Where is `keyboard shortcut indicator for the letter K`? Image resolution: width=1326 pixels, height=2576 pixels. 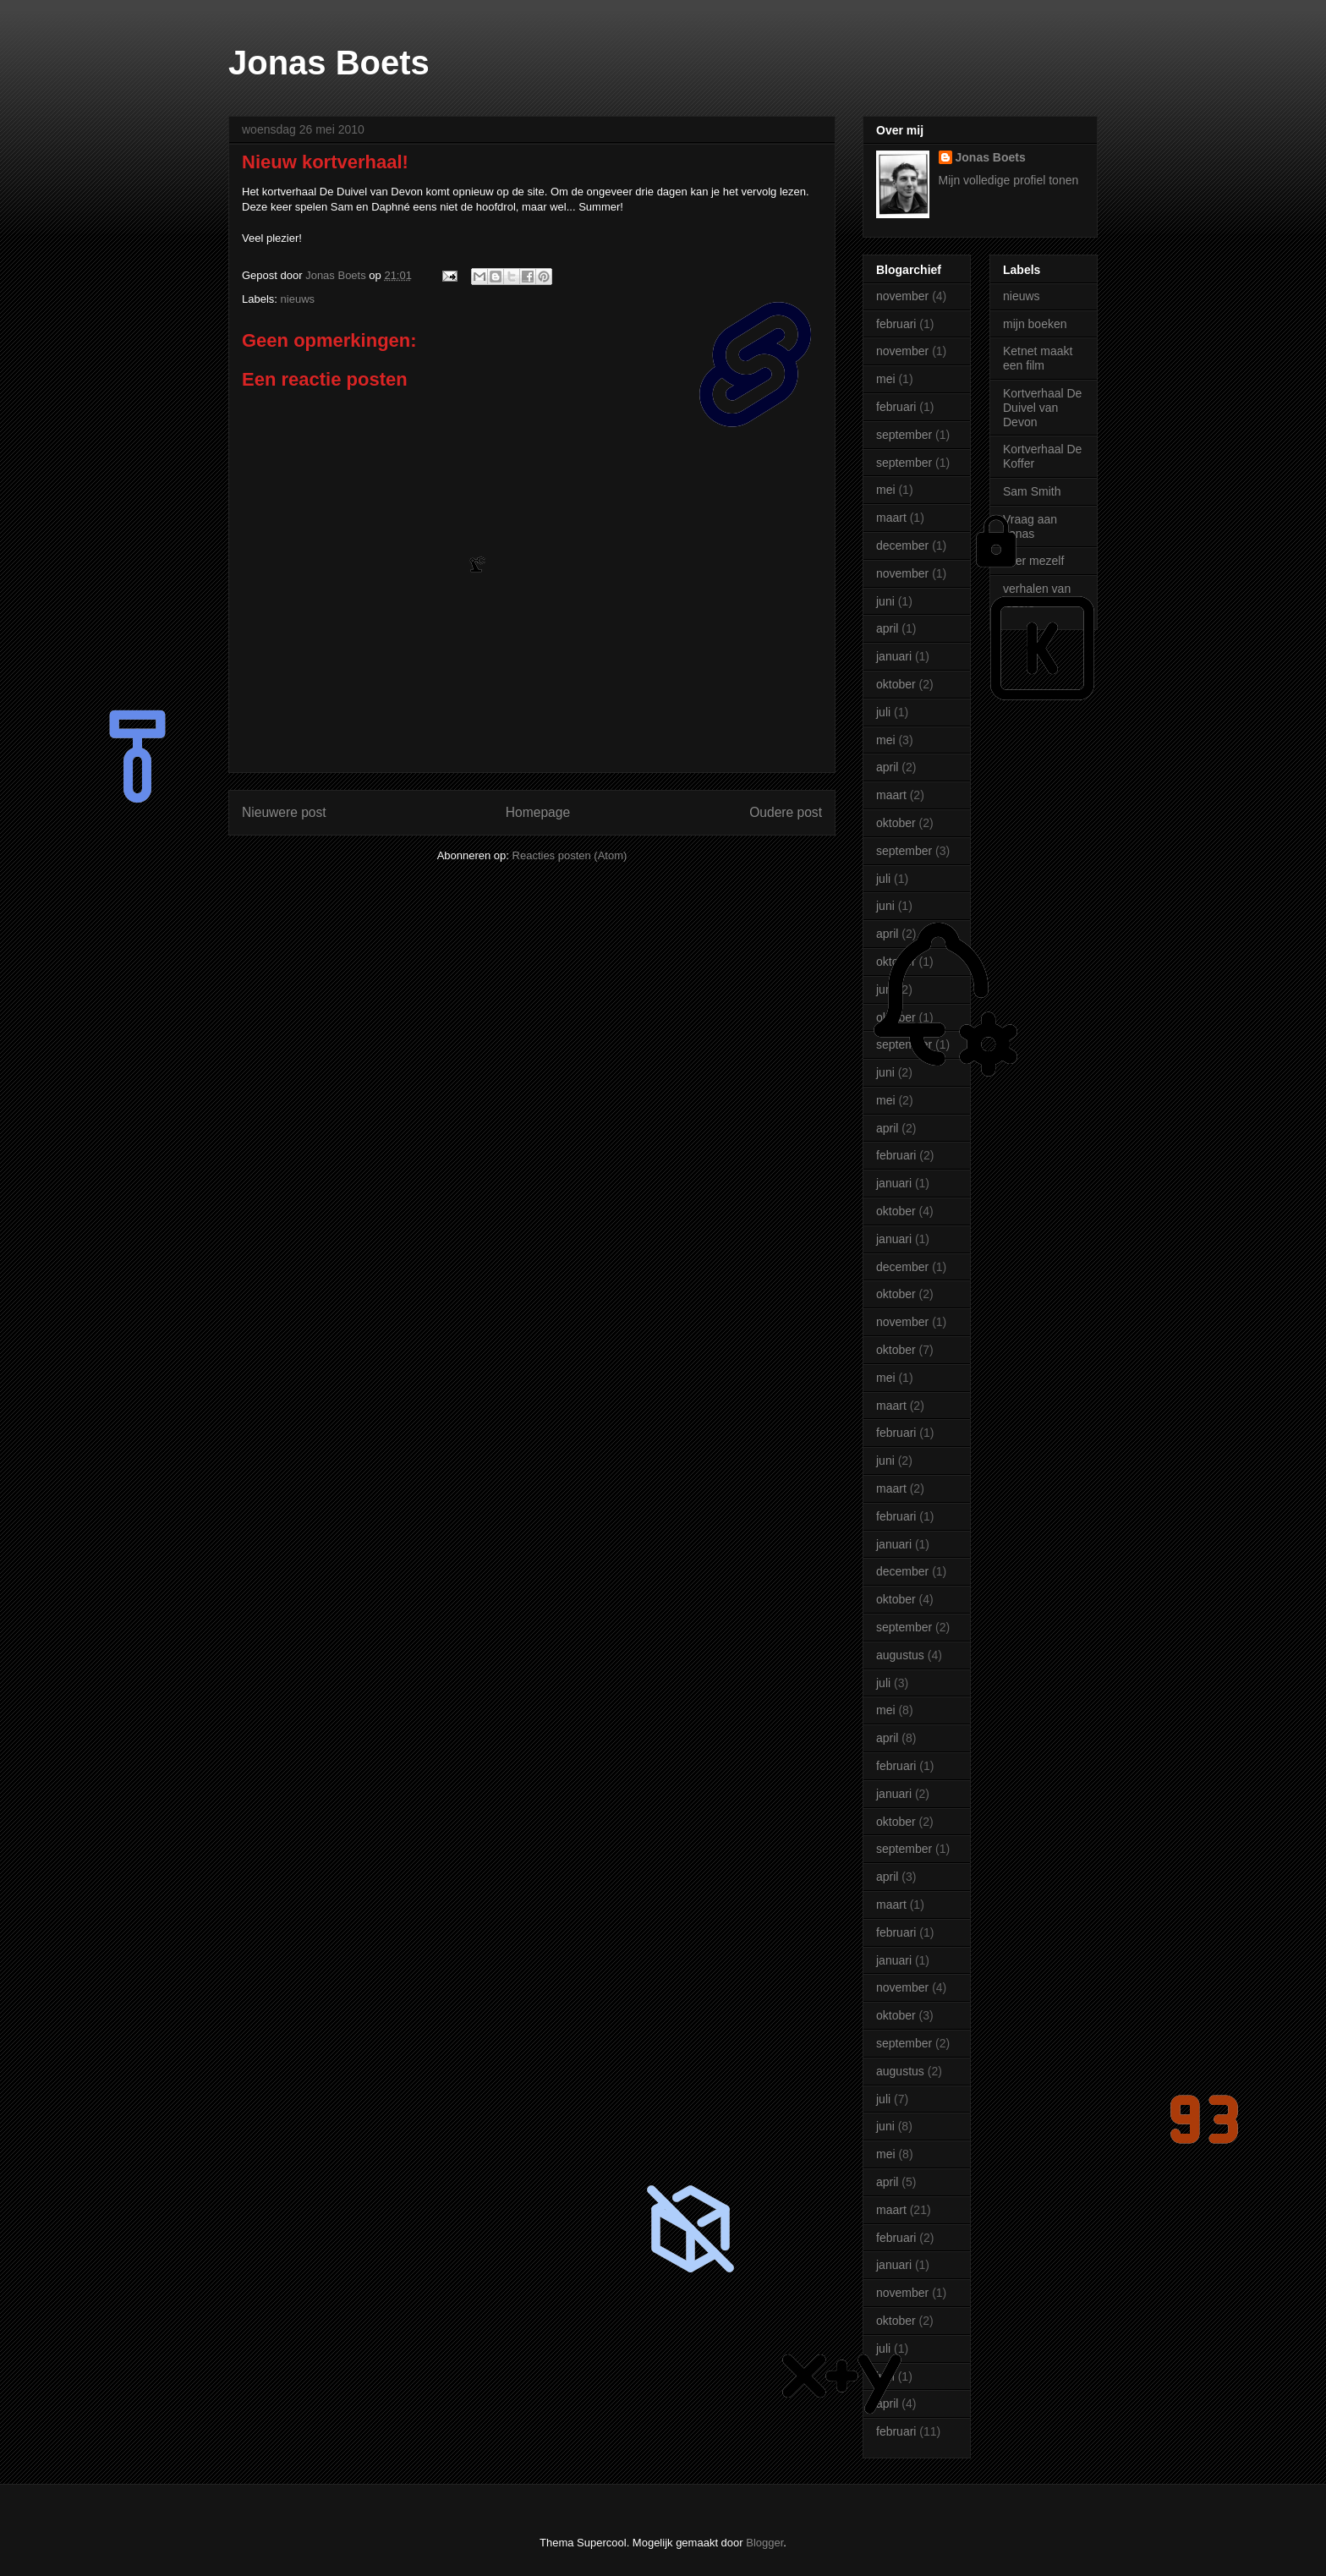 keyboard shortcut indicator for the letter K is located at coordinates (1042, 648).